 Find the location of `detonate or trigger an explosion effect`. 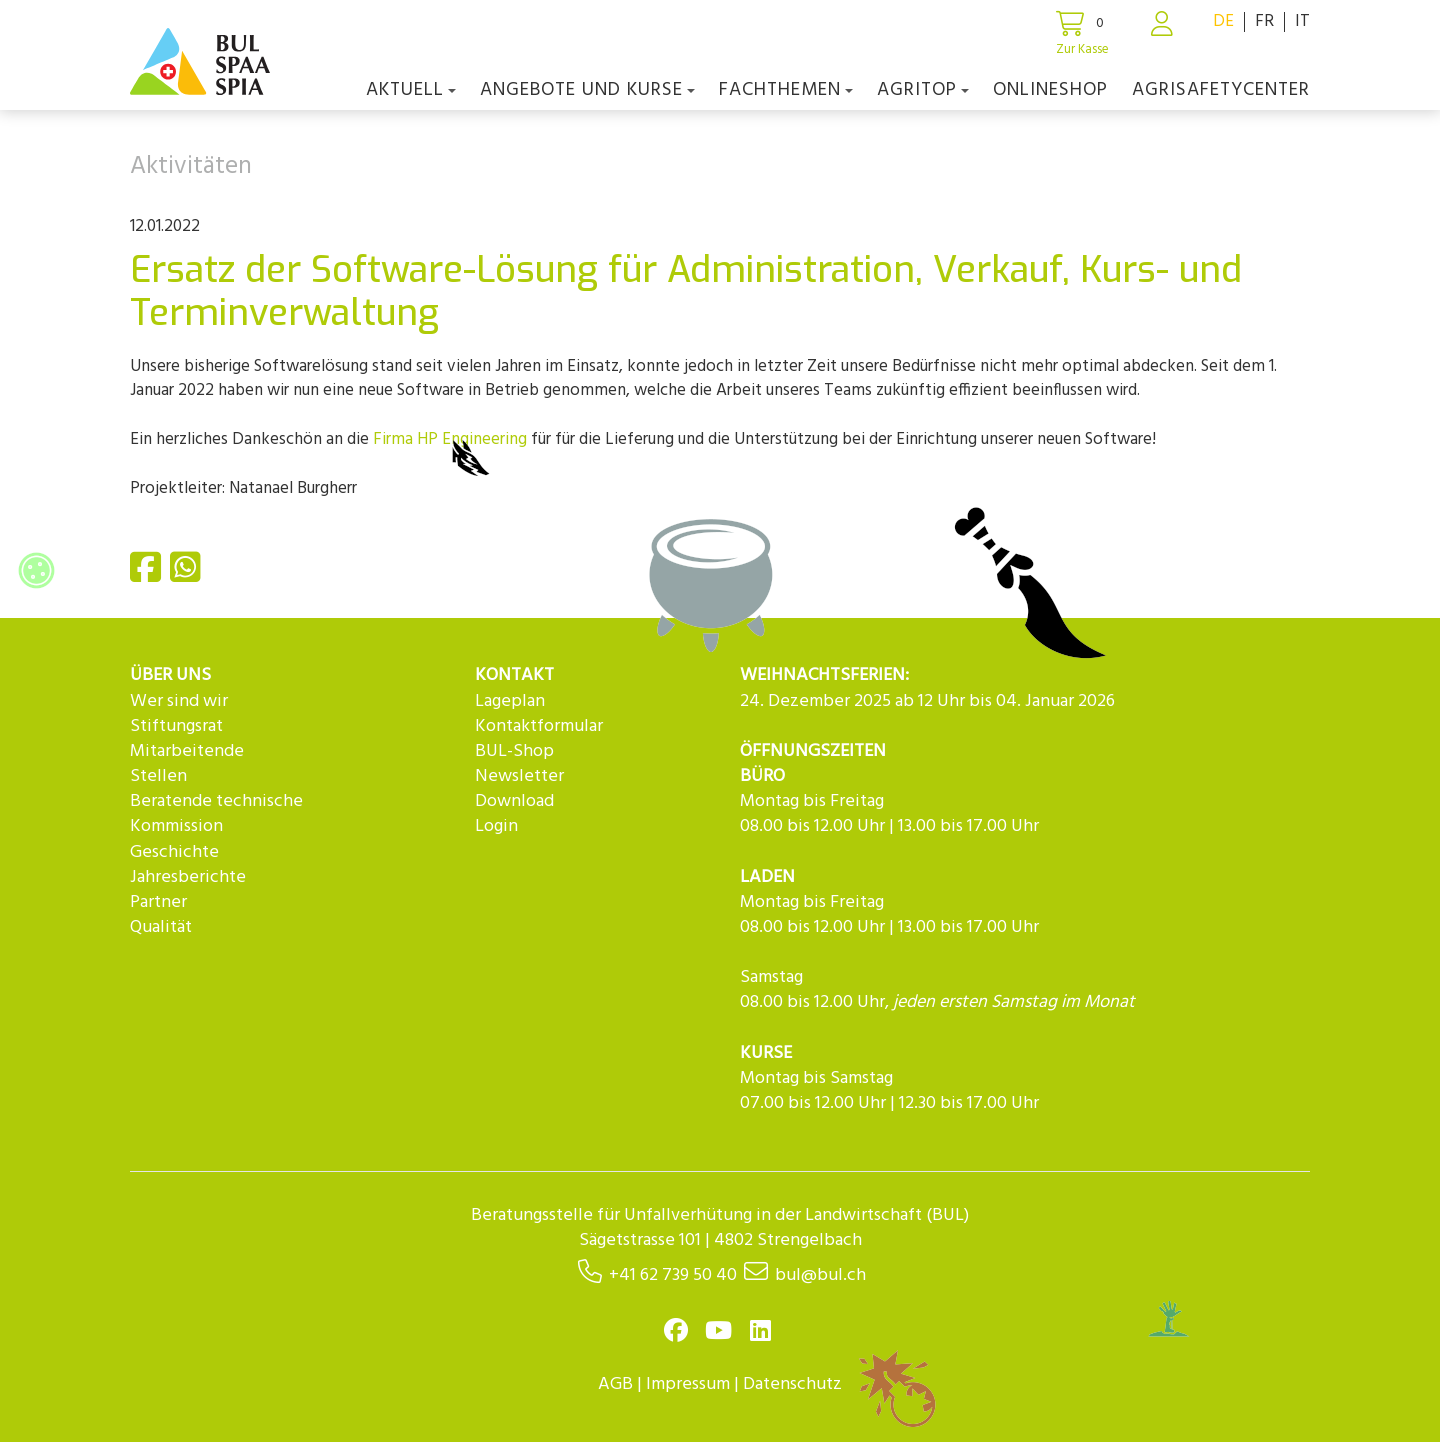

detonate or trigger an explosion effect is located at coordinates (897, 1388).